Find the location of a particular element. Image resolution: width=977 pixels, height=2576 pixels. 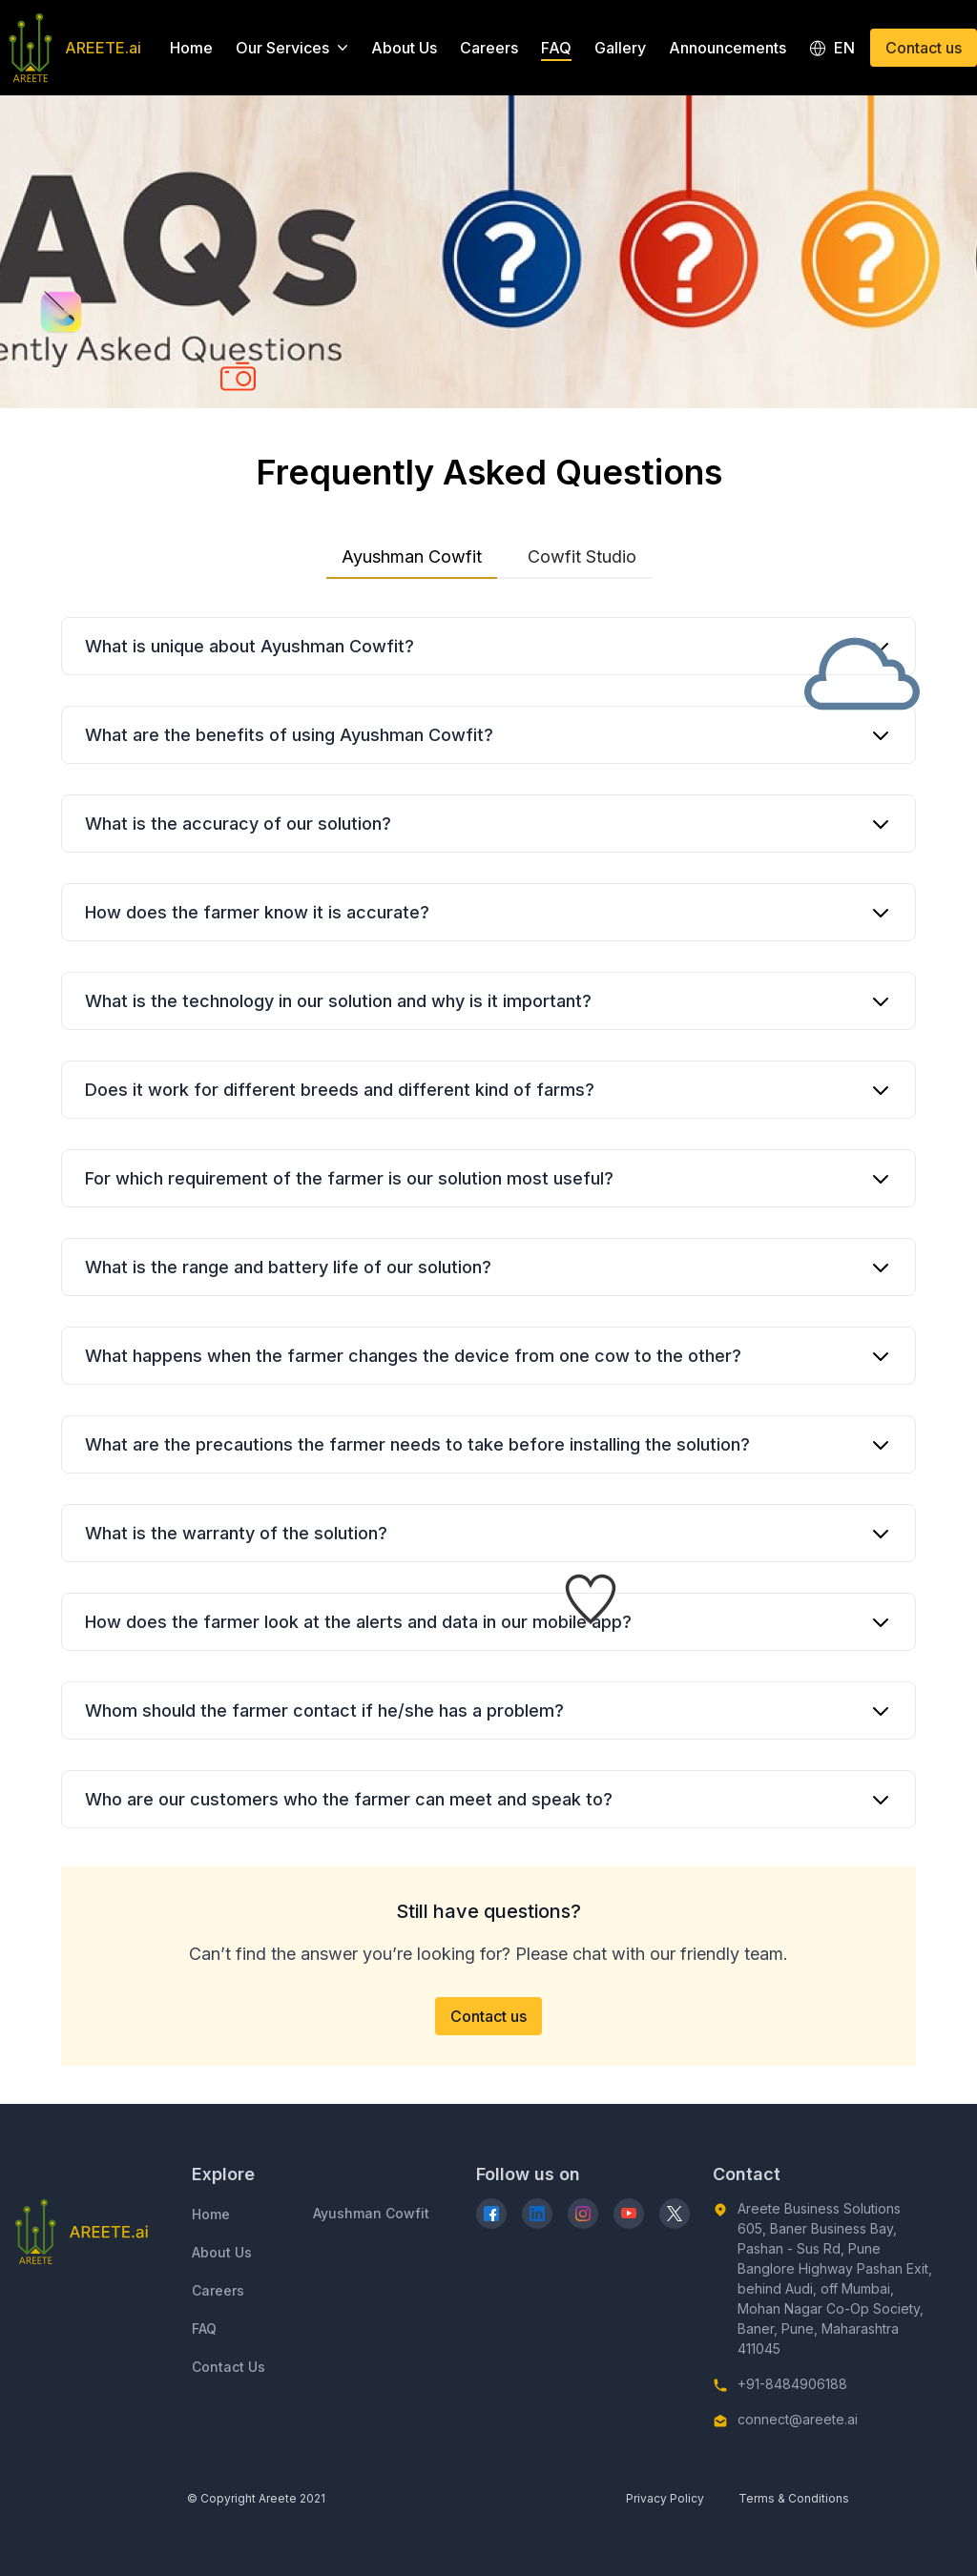

open krita digital painting application is located at coordinates (61, 312).